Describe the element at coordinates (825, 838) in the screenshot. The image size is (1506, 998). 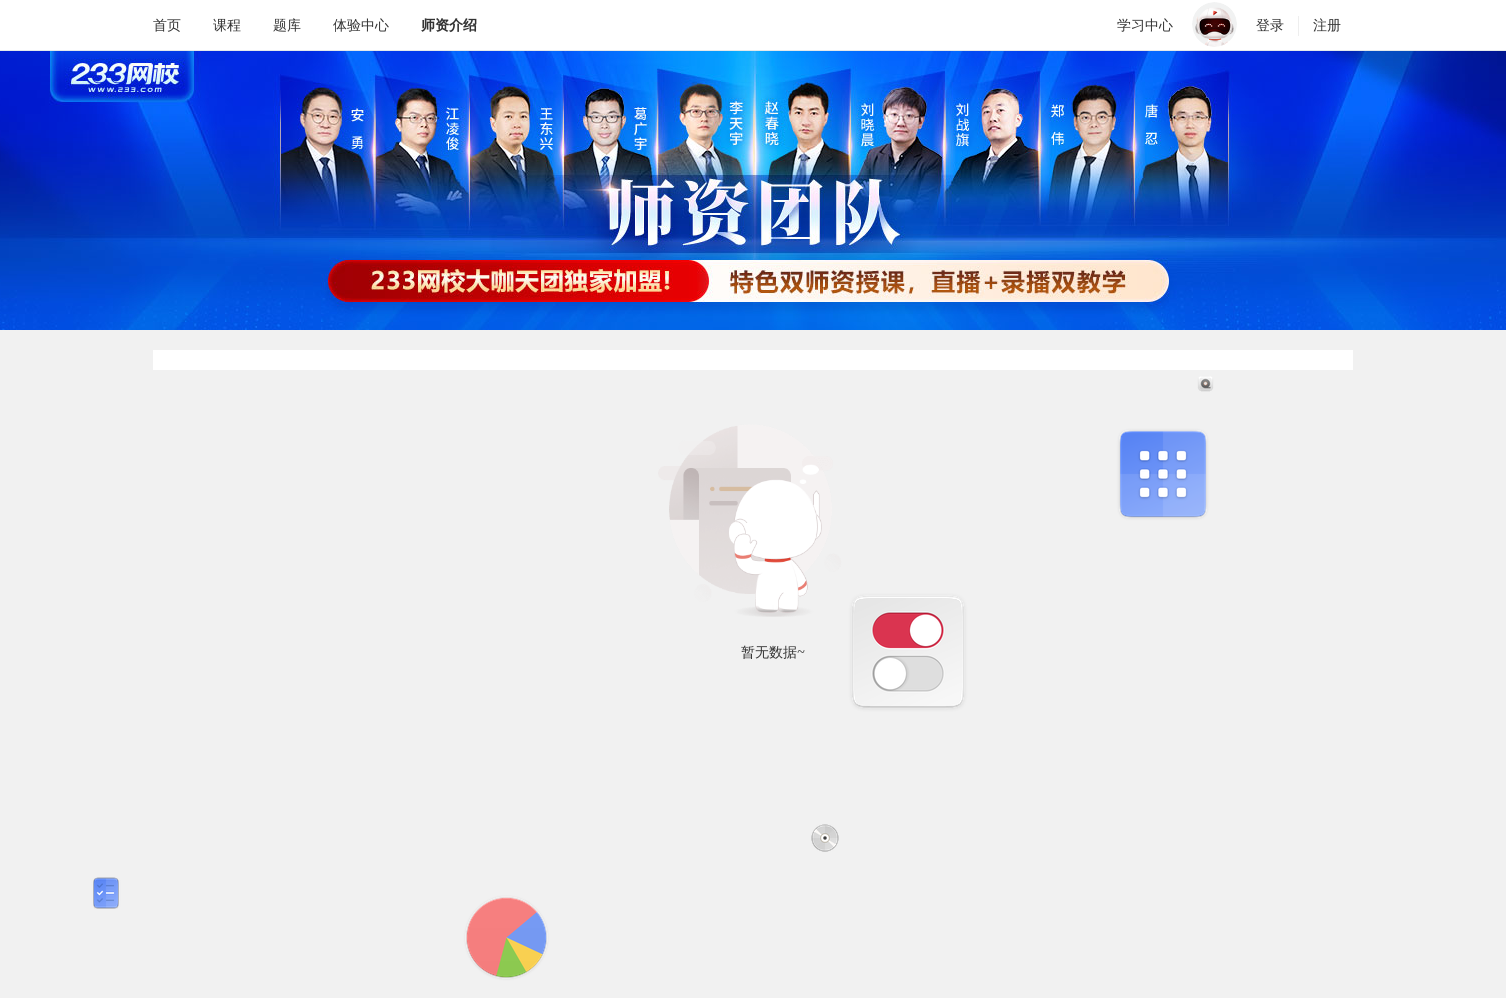
I see `indicates a DVD or optical disc drive` at that location.